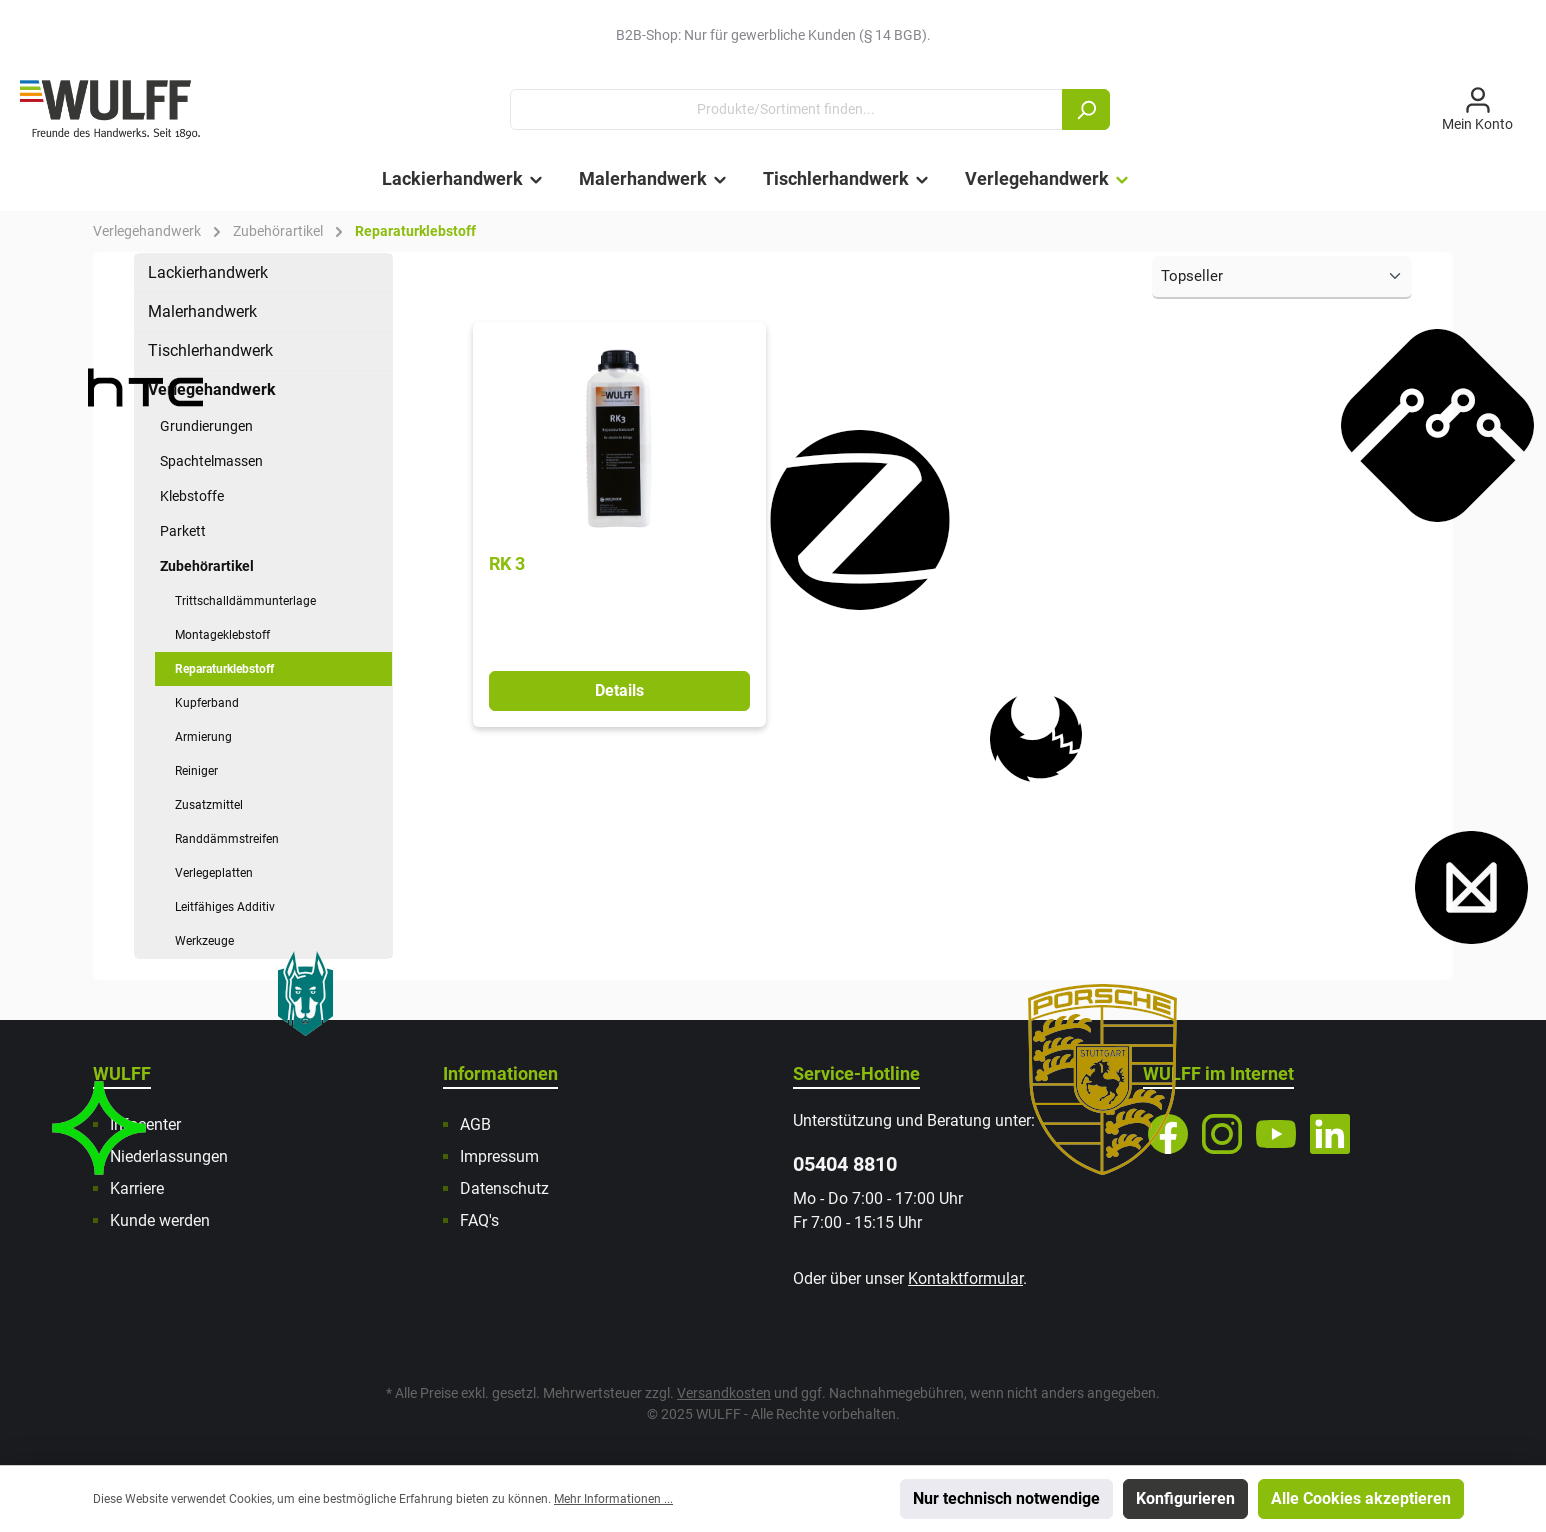 This screenshot has height=1532, width=1546. Describe the element at coordinates (1437, 425) in the screenshot. I see `mongoose.ws logo` at that location.